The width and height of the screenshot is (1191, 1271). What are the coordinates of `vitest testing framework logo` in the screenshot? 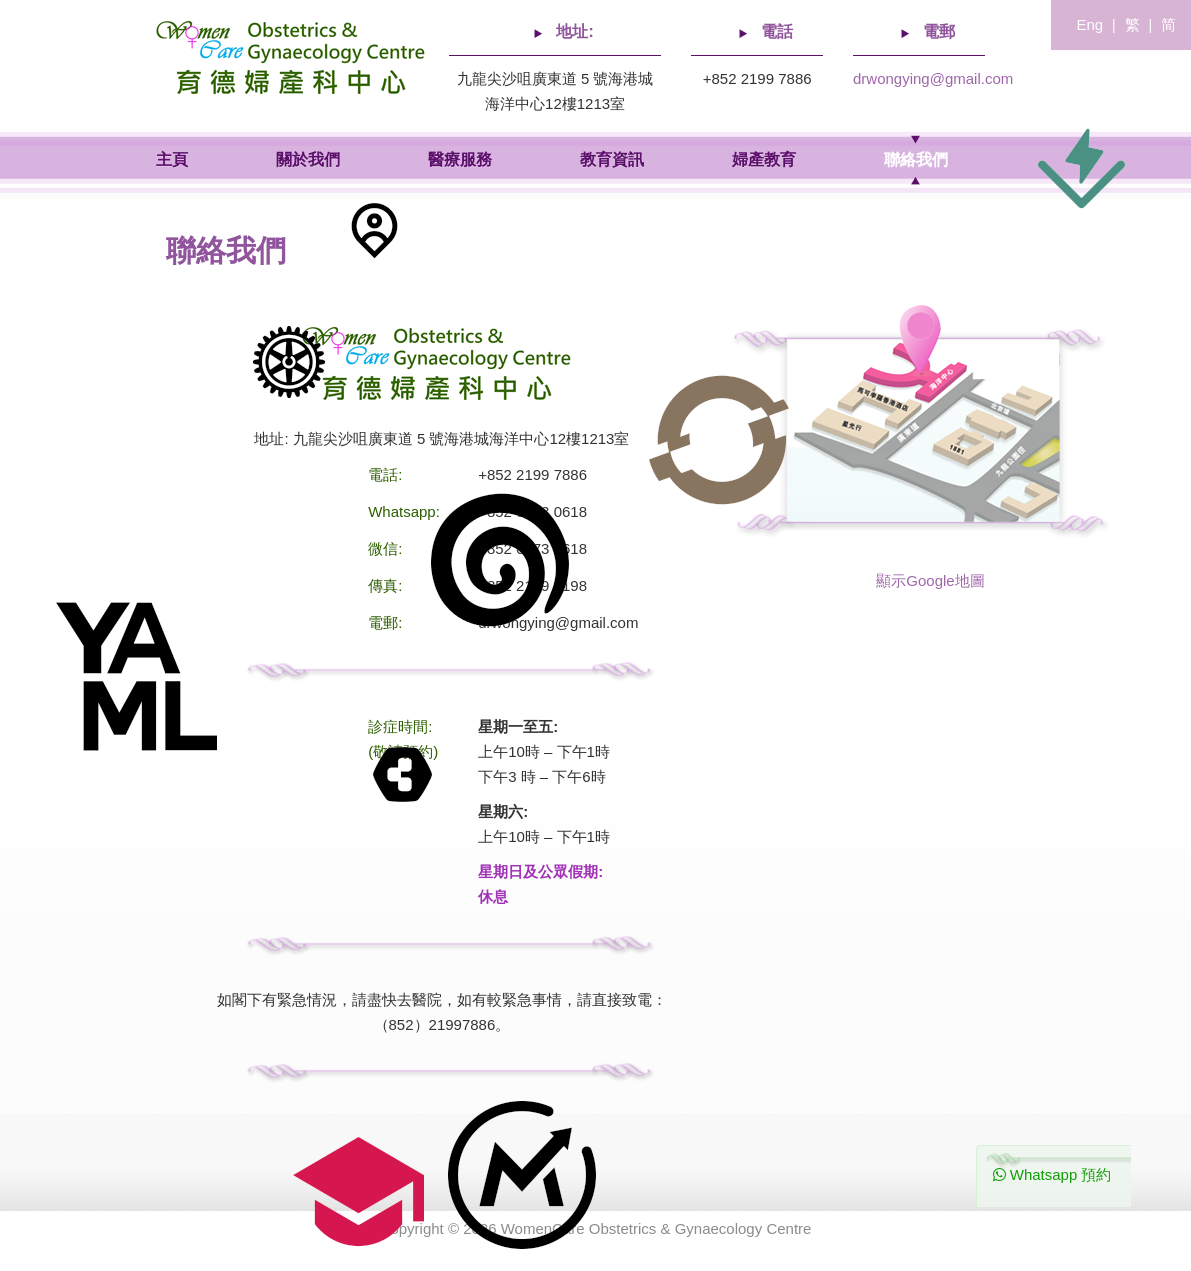 It's located at (1081, 168).